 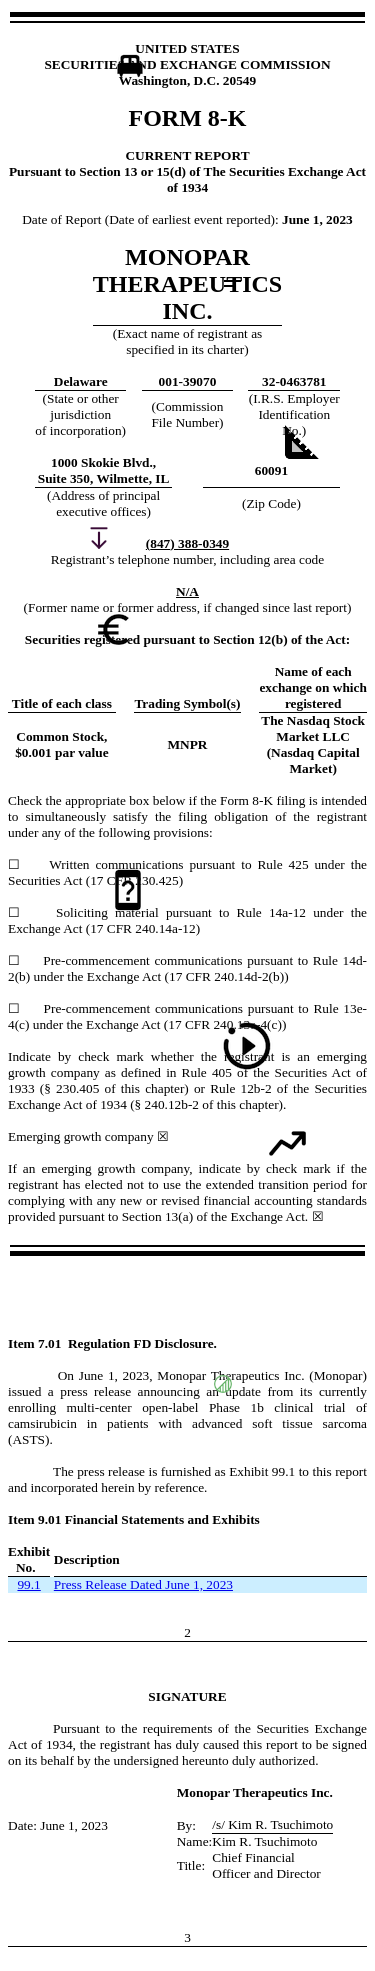 I want to click on adjust display contrast settings, so click(x=223, y=1384).